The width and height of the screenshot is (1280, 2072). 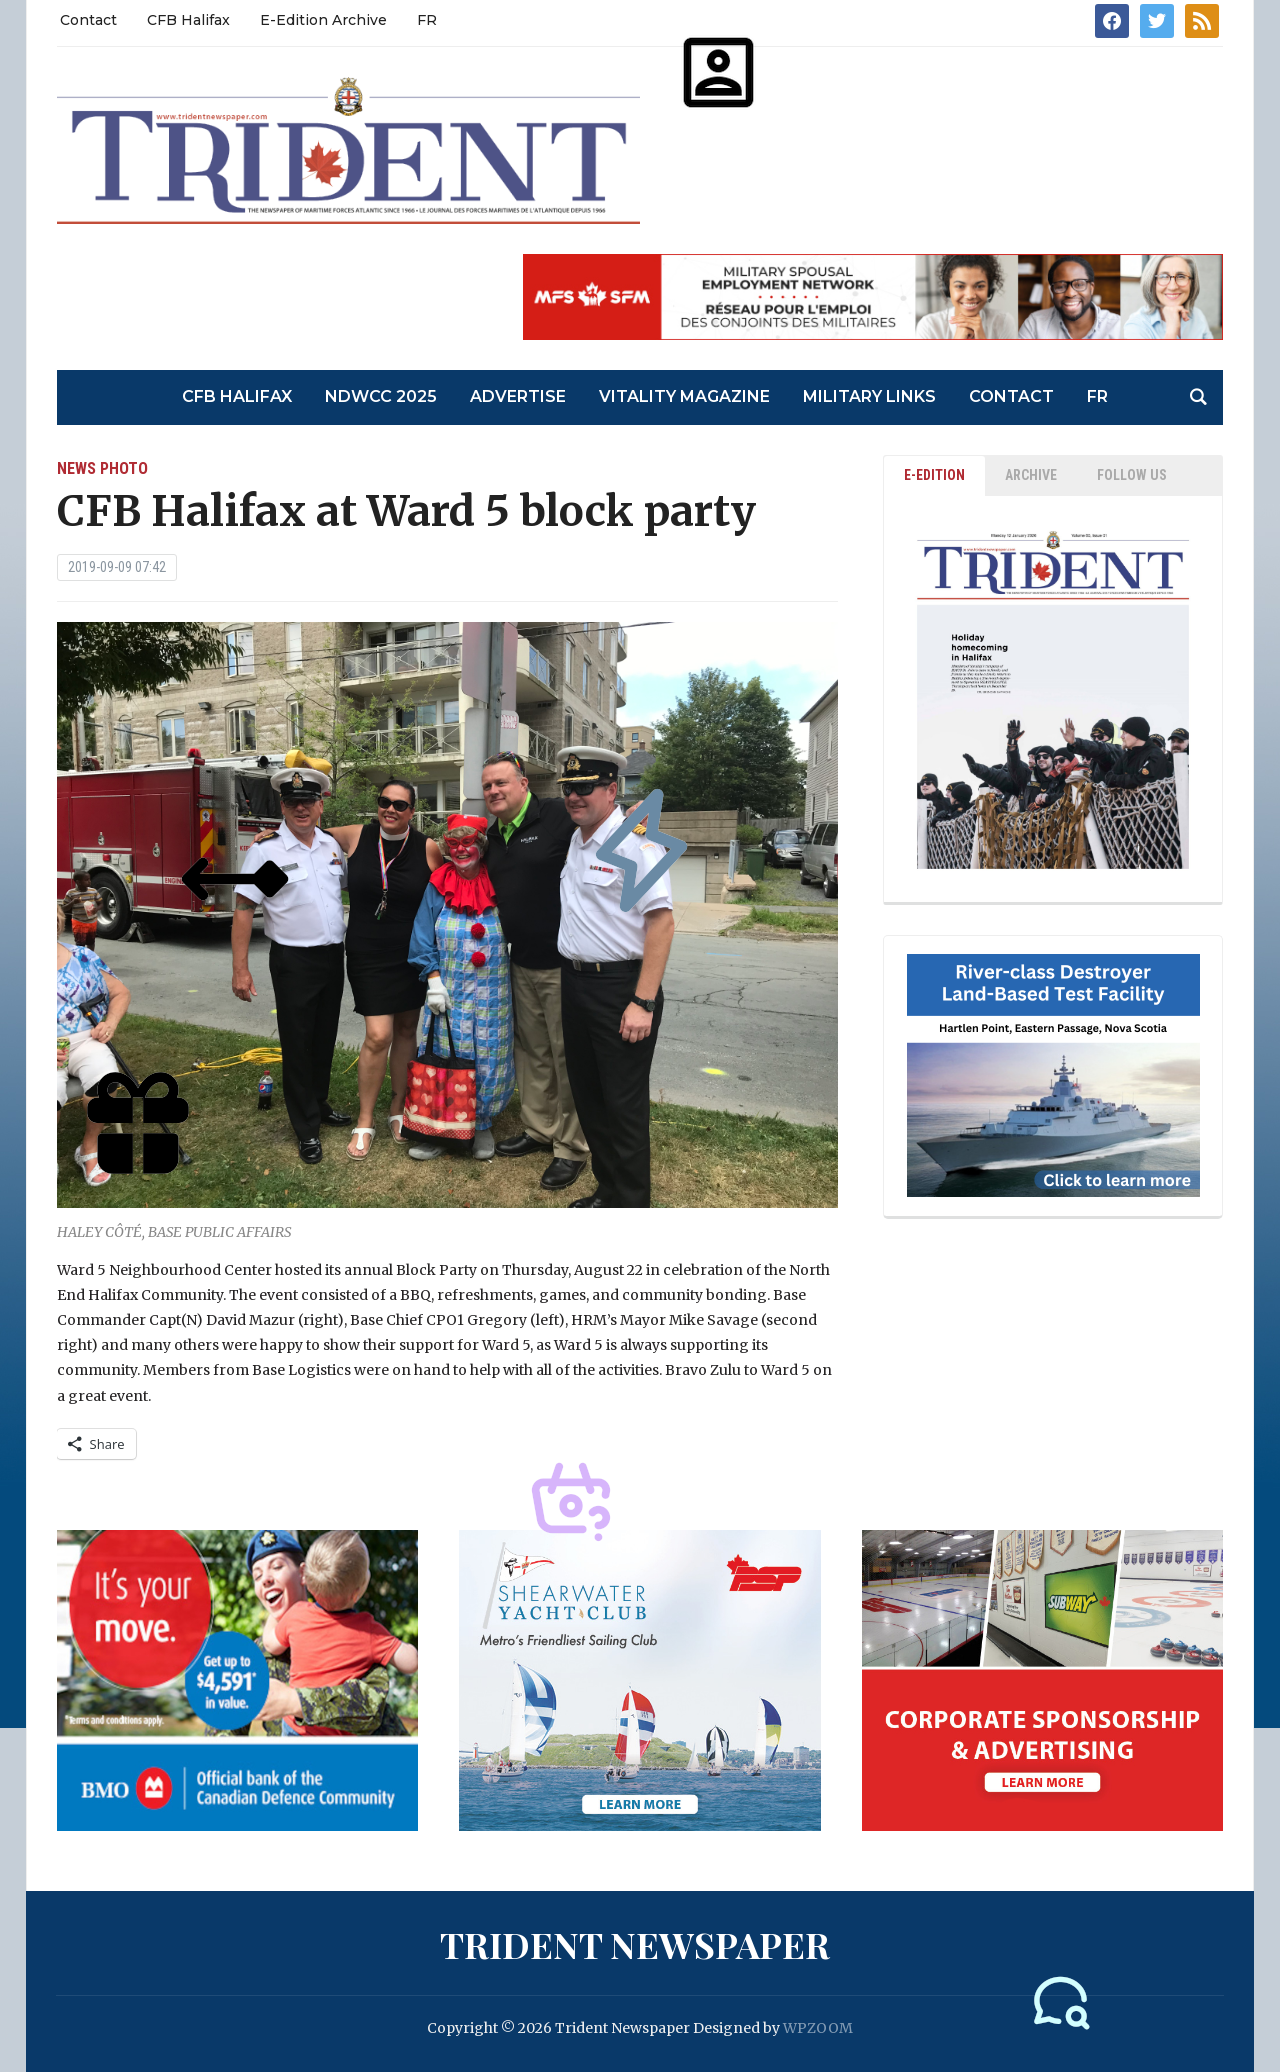 What do you see at coordinates (235, 879) in the screenshot?
I see `go back or return to previous step` at bounding box center [235, 879].